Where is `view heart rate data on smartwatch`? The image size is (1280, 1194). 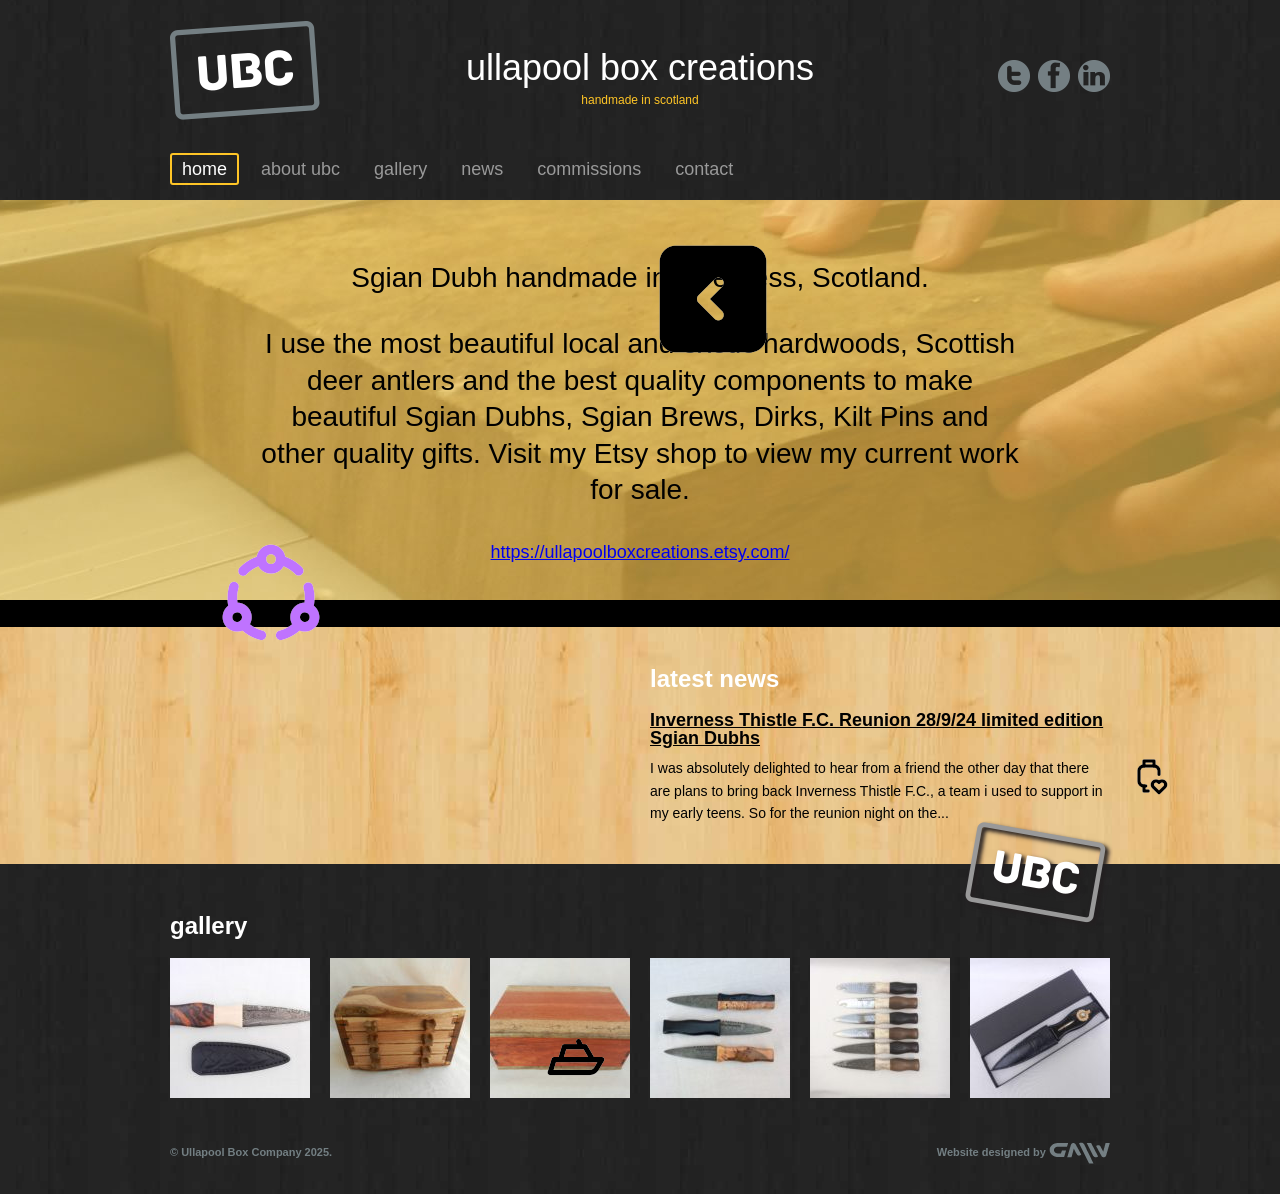 view heart rate data on smartwatch is located at coordinates (1149, 776).